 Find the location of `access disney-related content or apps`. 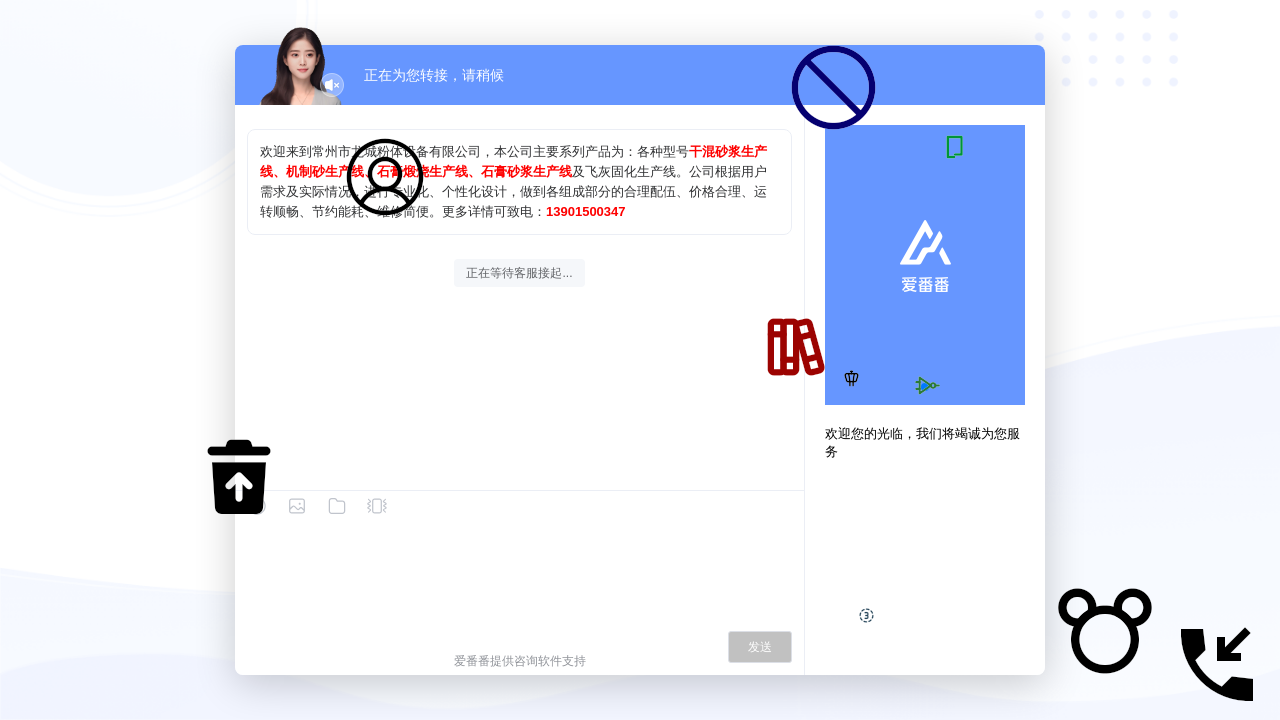

access disney-related content or apps is located at coordinates (1105, 631).